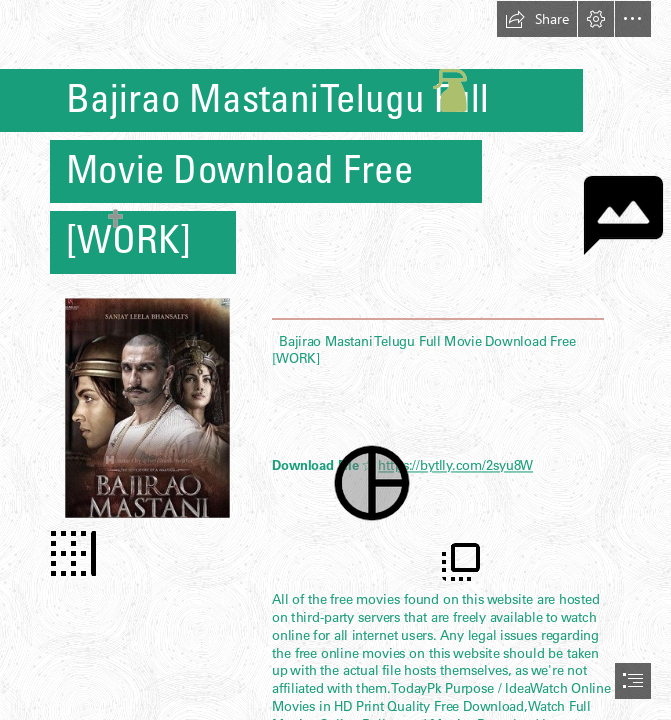  Describe the element at coordinates (115, 218) in the screenshot. I see `religious or faith-related content` at that location.